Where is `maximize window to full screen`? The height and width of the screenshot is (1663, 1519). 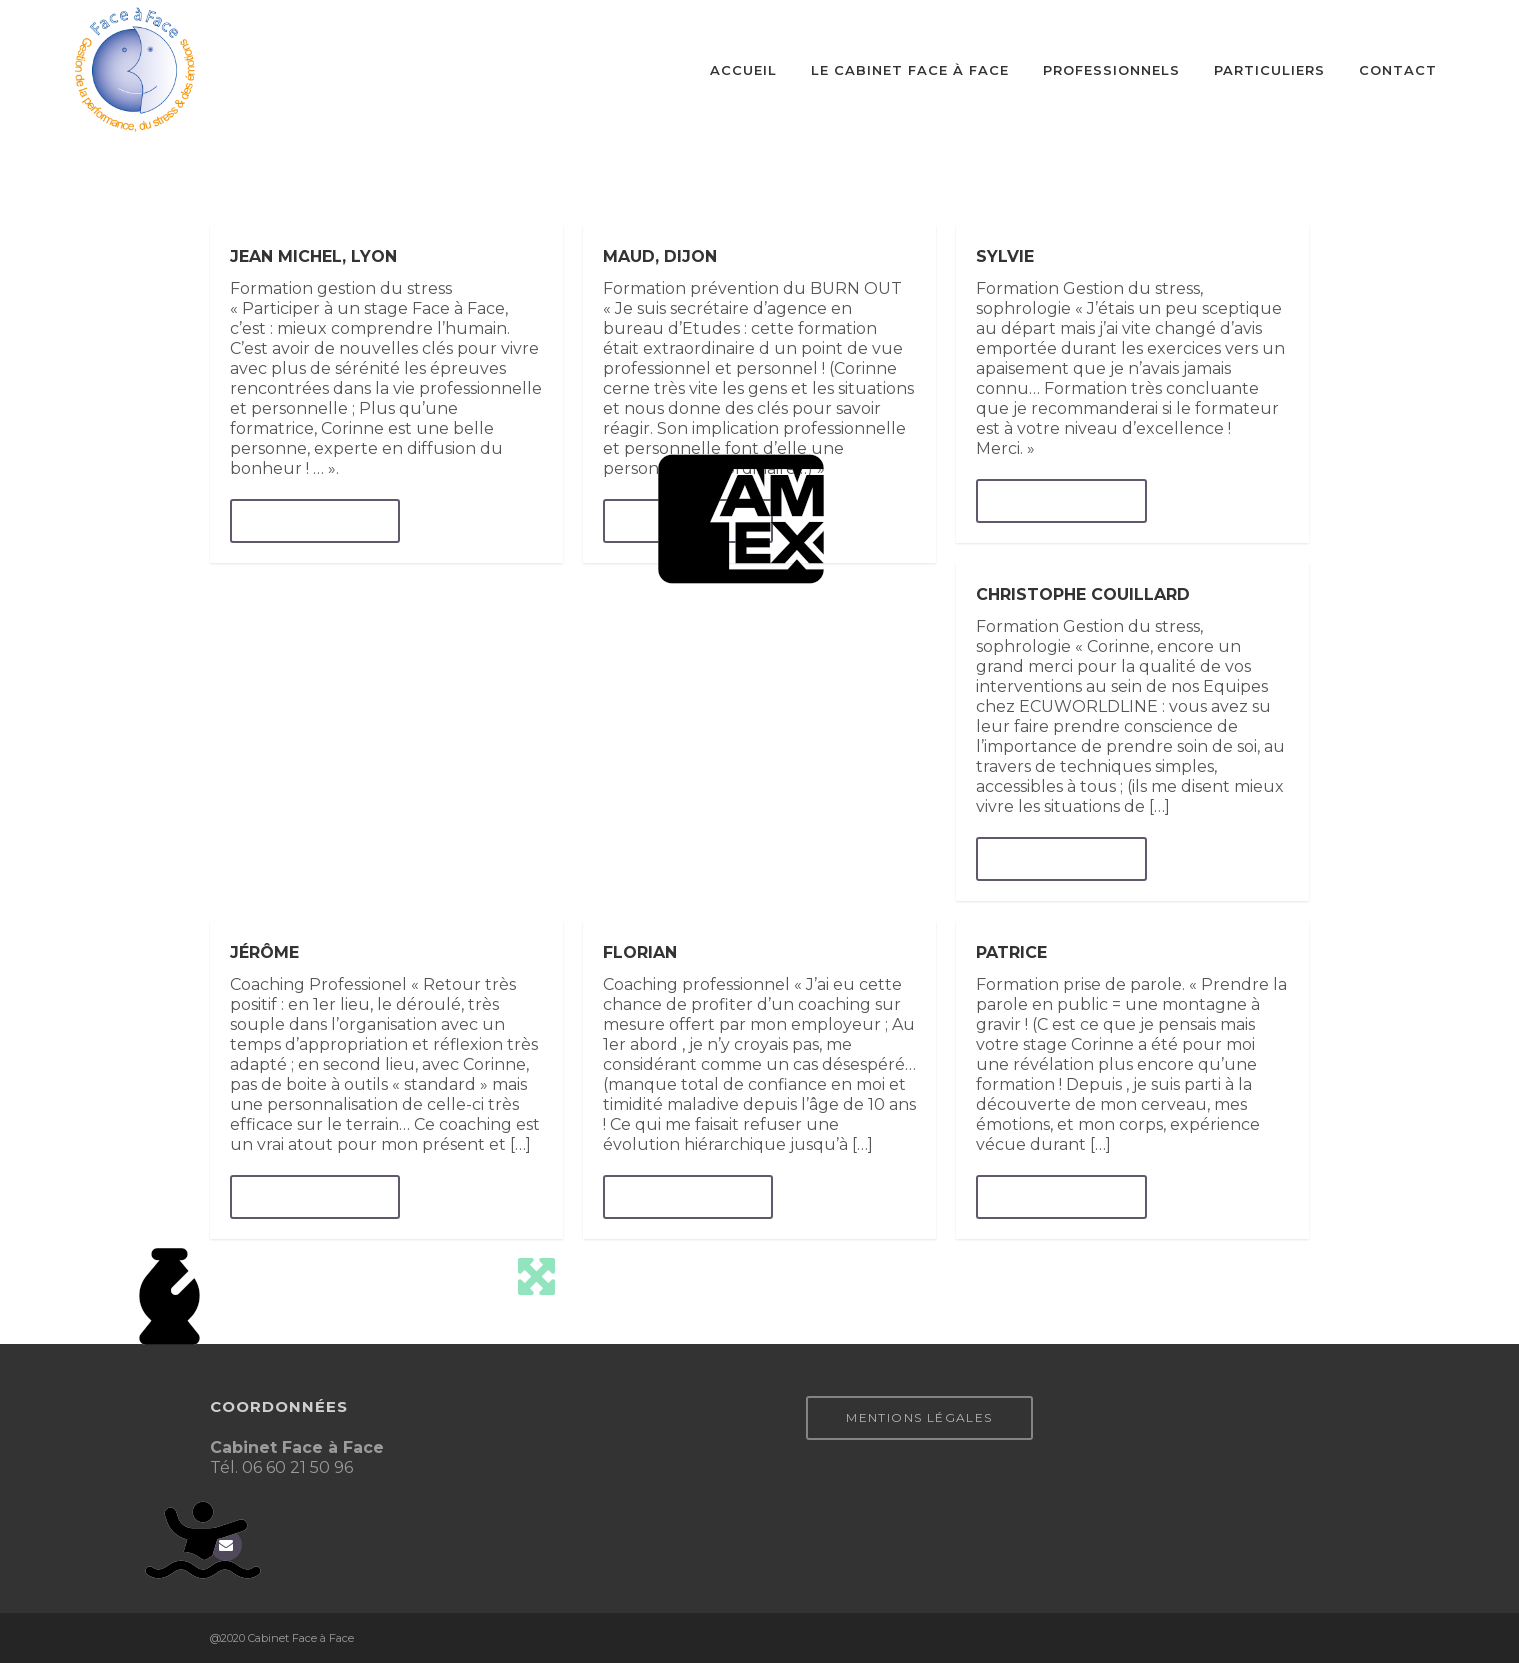
maximize window to full screen is located at coordinates (536, 1276).